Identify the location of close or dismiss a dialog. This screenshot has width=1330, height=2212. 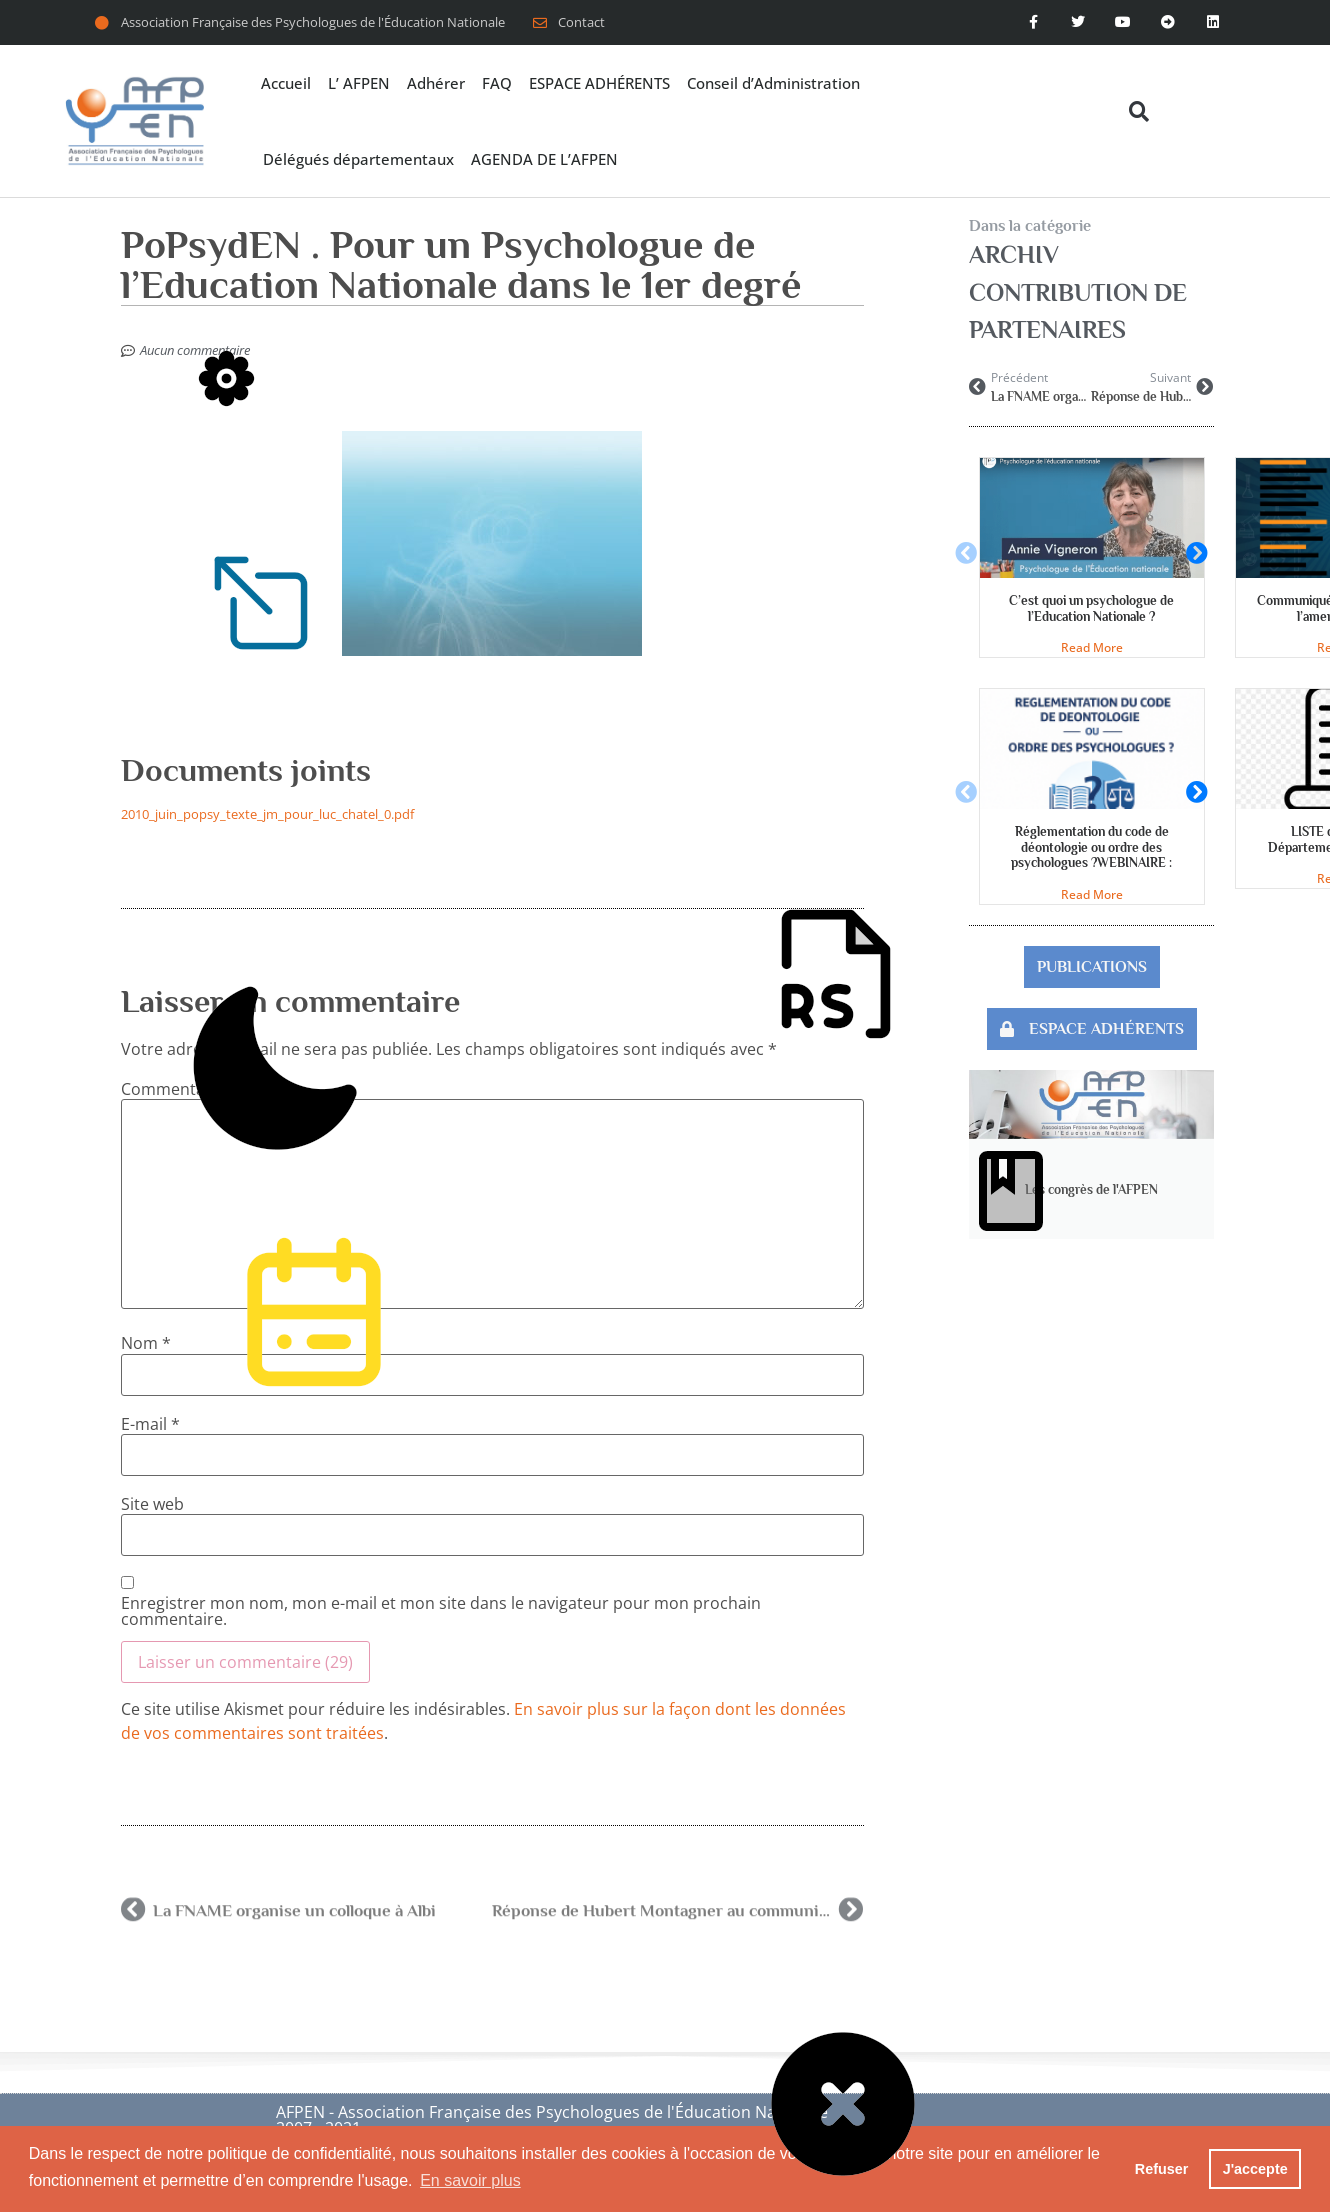
(843, 2104).